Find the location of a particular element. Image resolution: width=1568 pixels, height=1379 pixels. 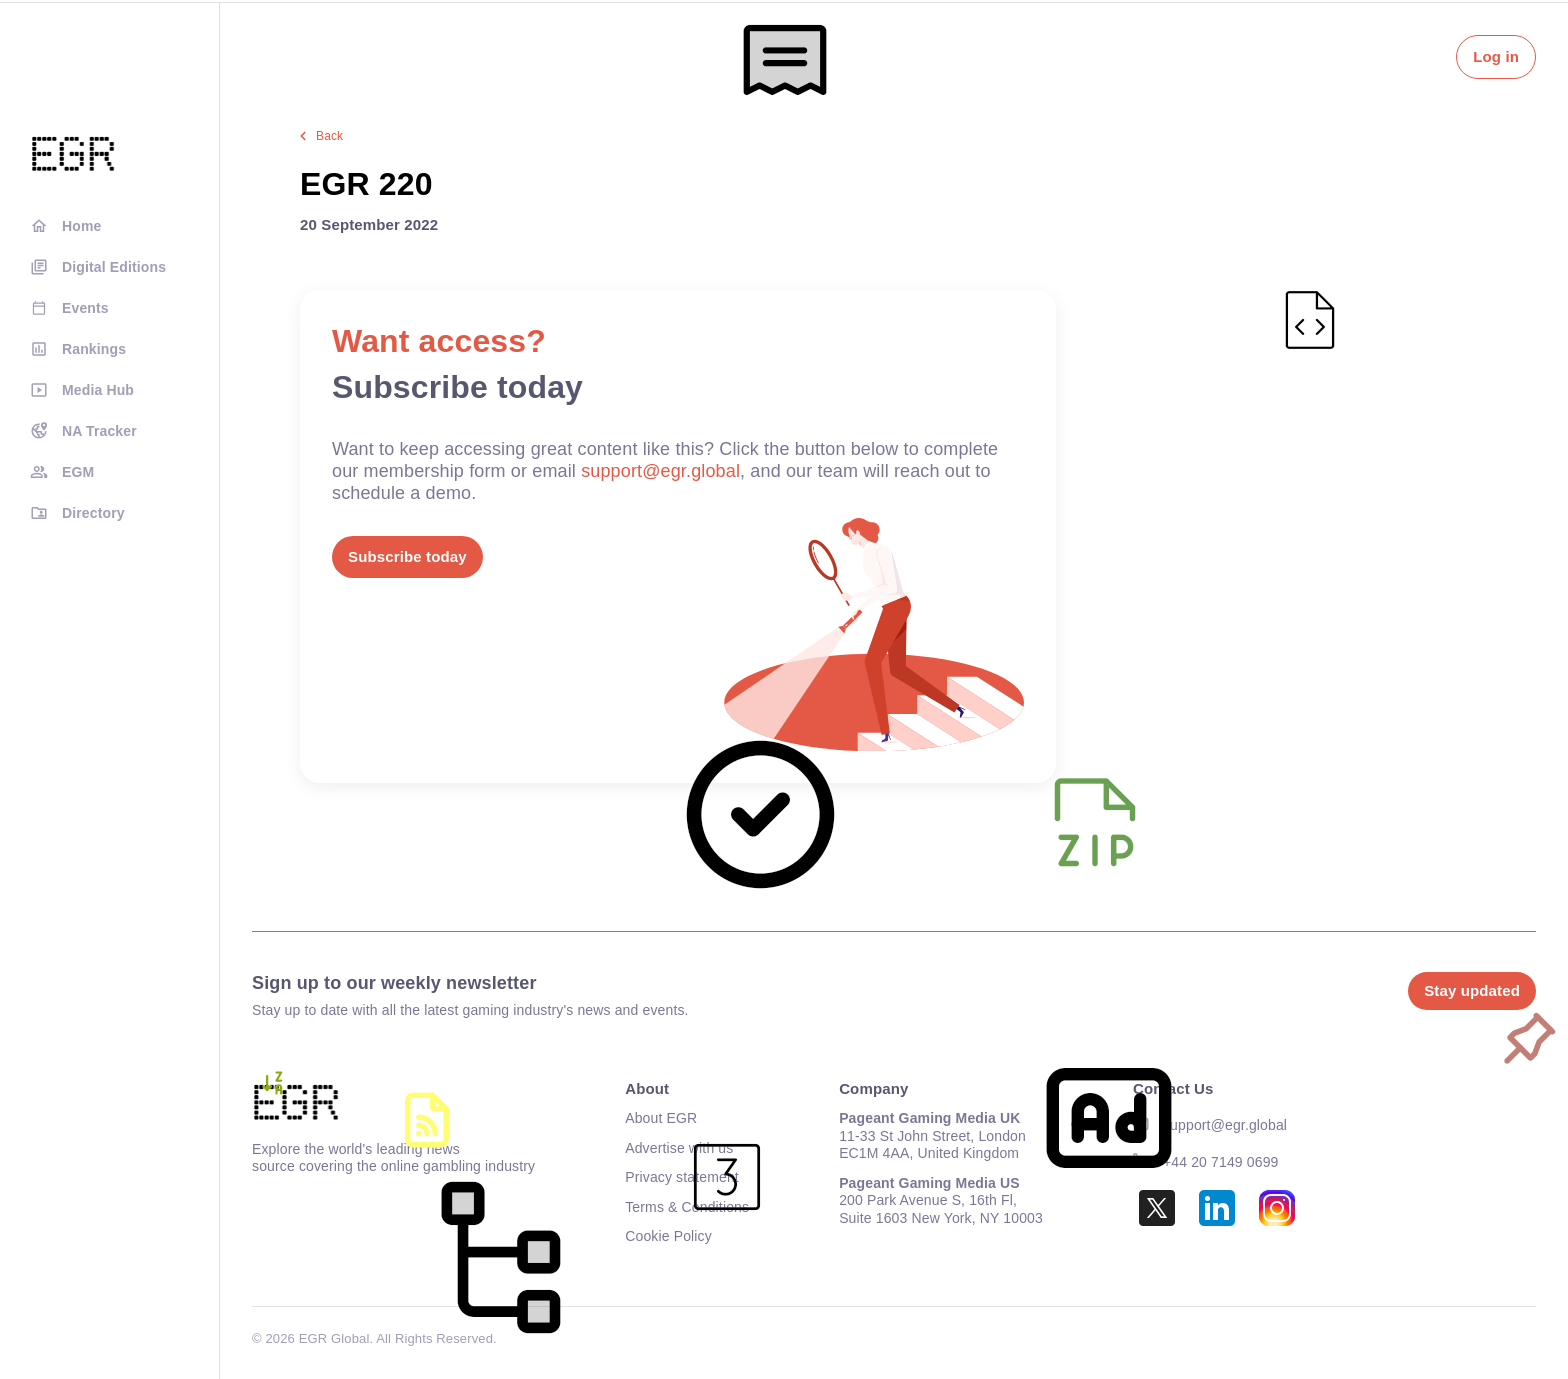

indicates sponsored or advertising content is located at coordinates (1109, 1118).